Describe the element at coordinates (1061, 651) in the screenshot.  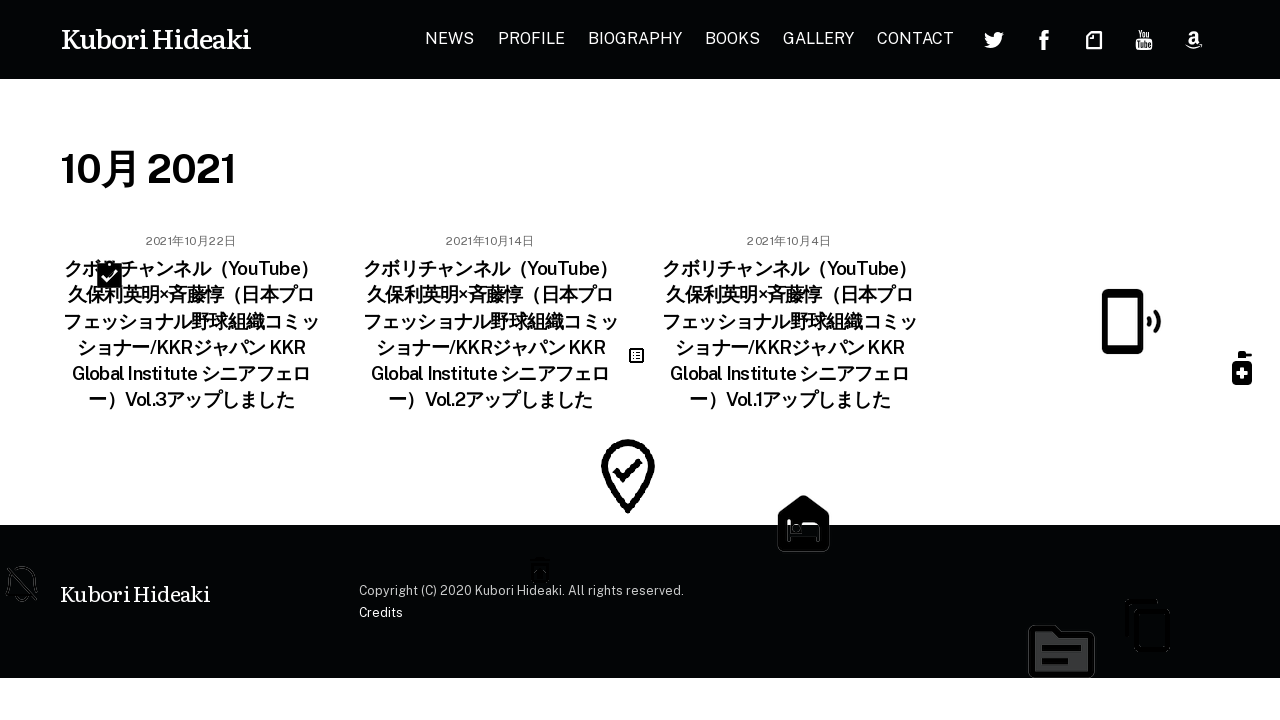
I see `access source files or documents` at that location.